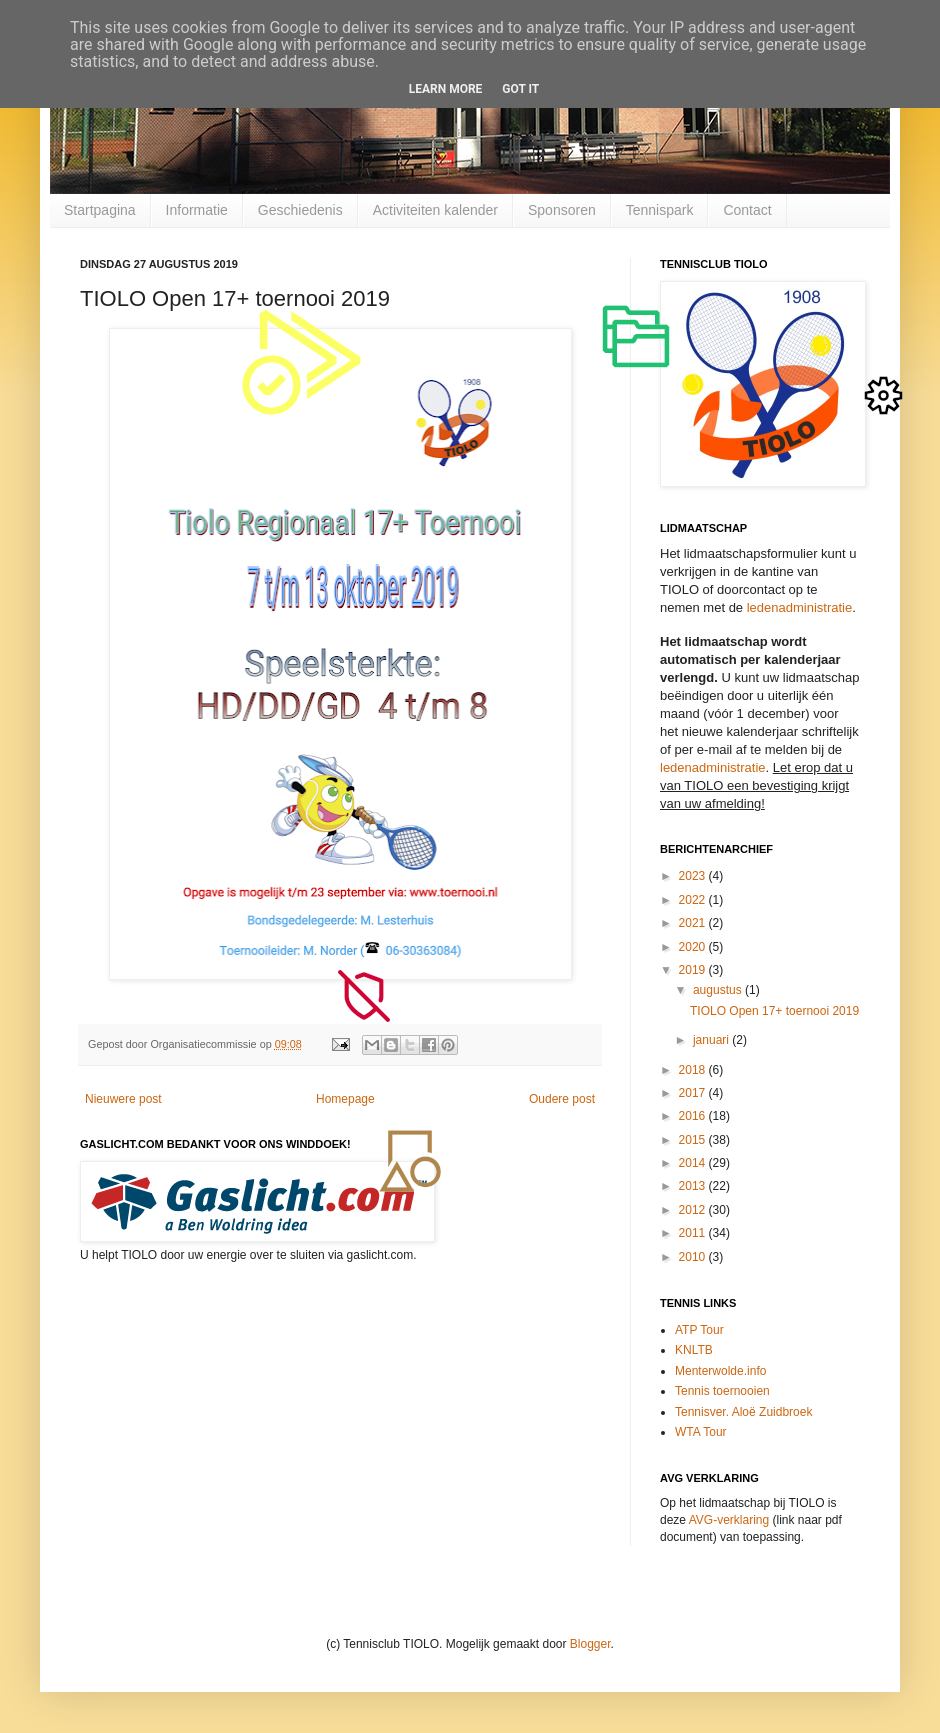 This screenshot has width=940, height=1733. Describe the element at coordinates (410, 1161) in the screenshot. I see `view miscellaneous symbols or special characters` at that location.